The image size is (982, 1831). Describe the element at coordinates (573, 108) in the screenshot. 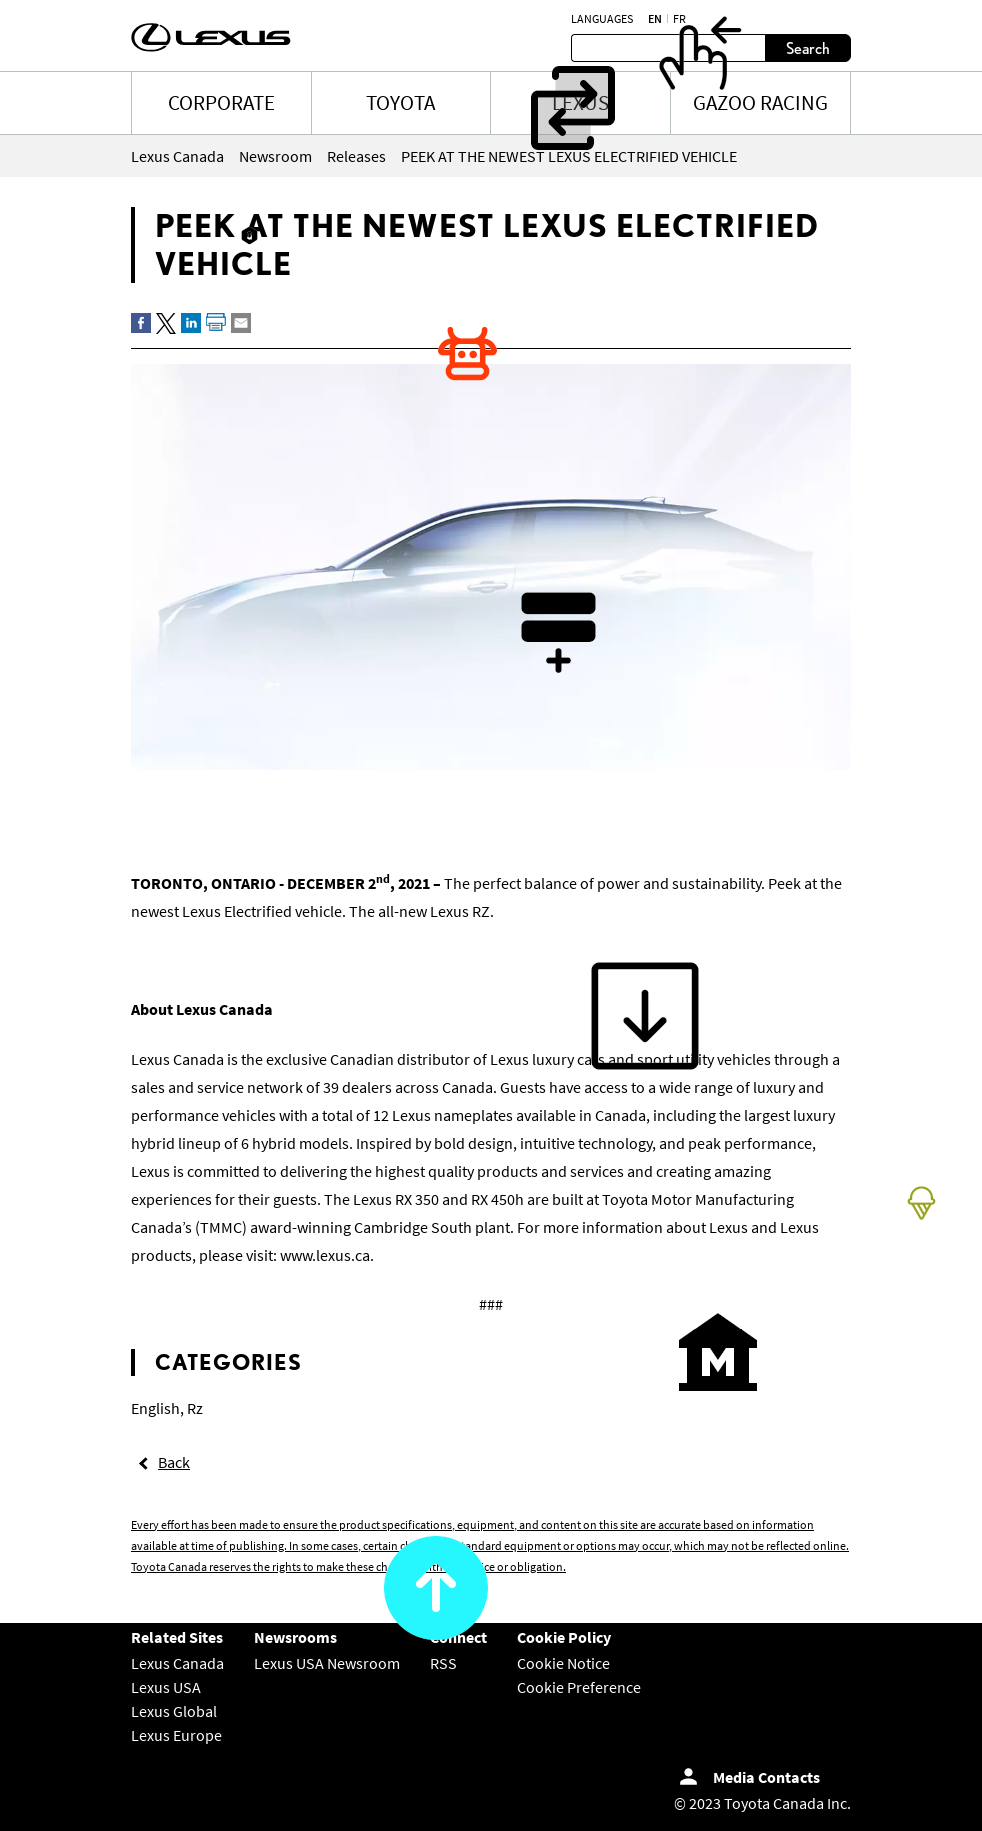

I see `swap or exchange items` at that location.